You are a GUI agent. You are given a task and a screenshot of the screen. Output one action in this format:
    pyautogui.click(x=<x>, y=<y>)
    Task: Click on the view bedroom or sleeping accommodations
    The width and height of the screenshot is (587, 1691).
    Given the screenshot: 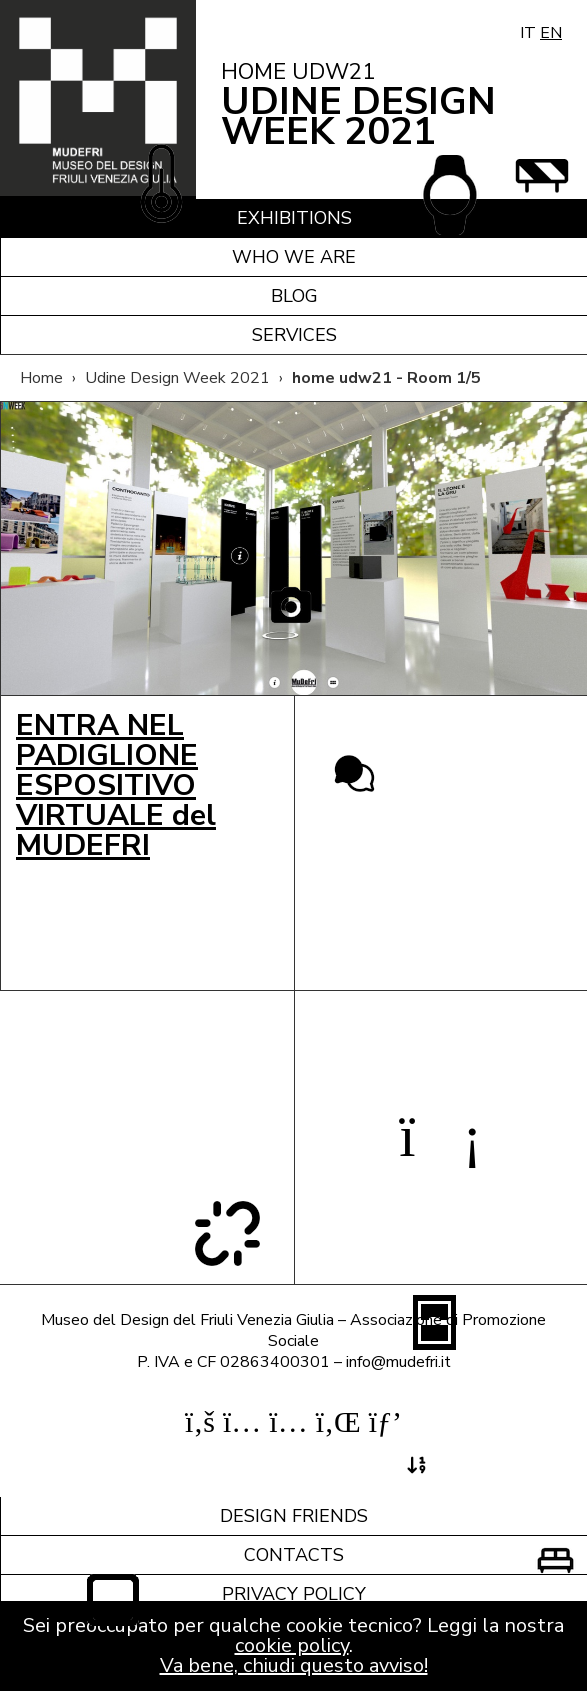 What is the action you would take?
    pyautogui.click(x=555, y=1560)
    